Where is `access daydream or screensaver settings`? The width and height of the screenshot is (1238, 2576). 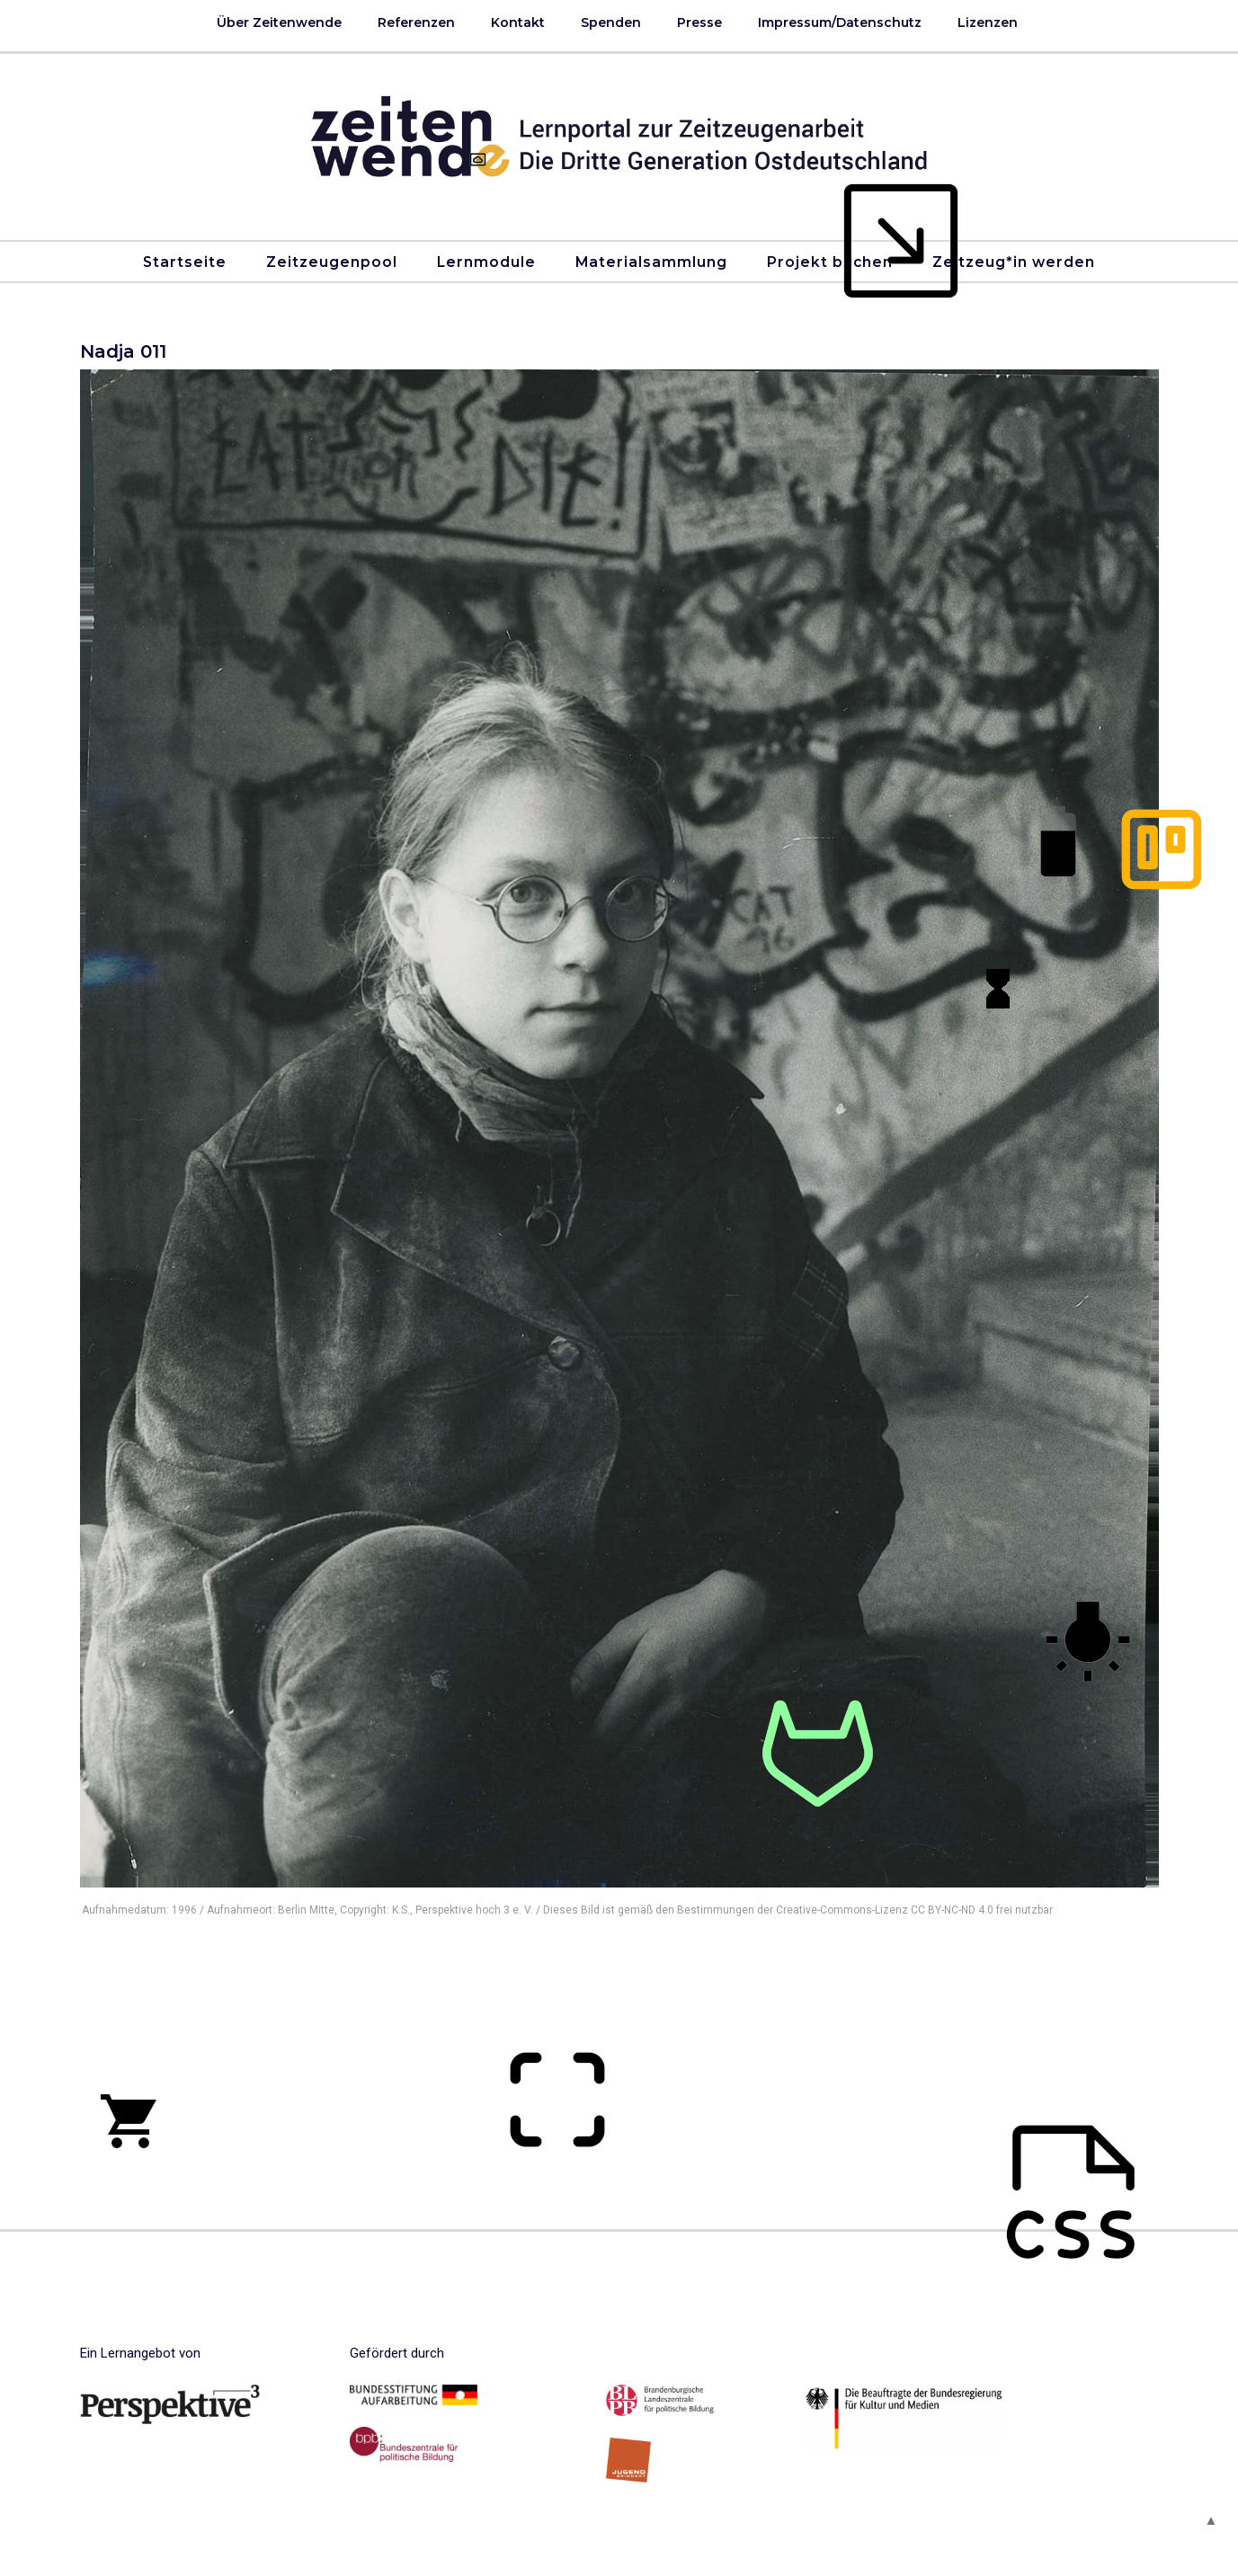
access daydream or screensaver settings is located at coordinates (477, 159).